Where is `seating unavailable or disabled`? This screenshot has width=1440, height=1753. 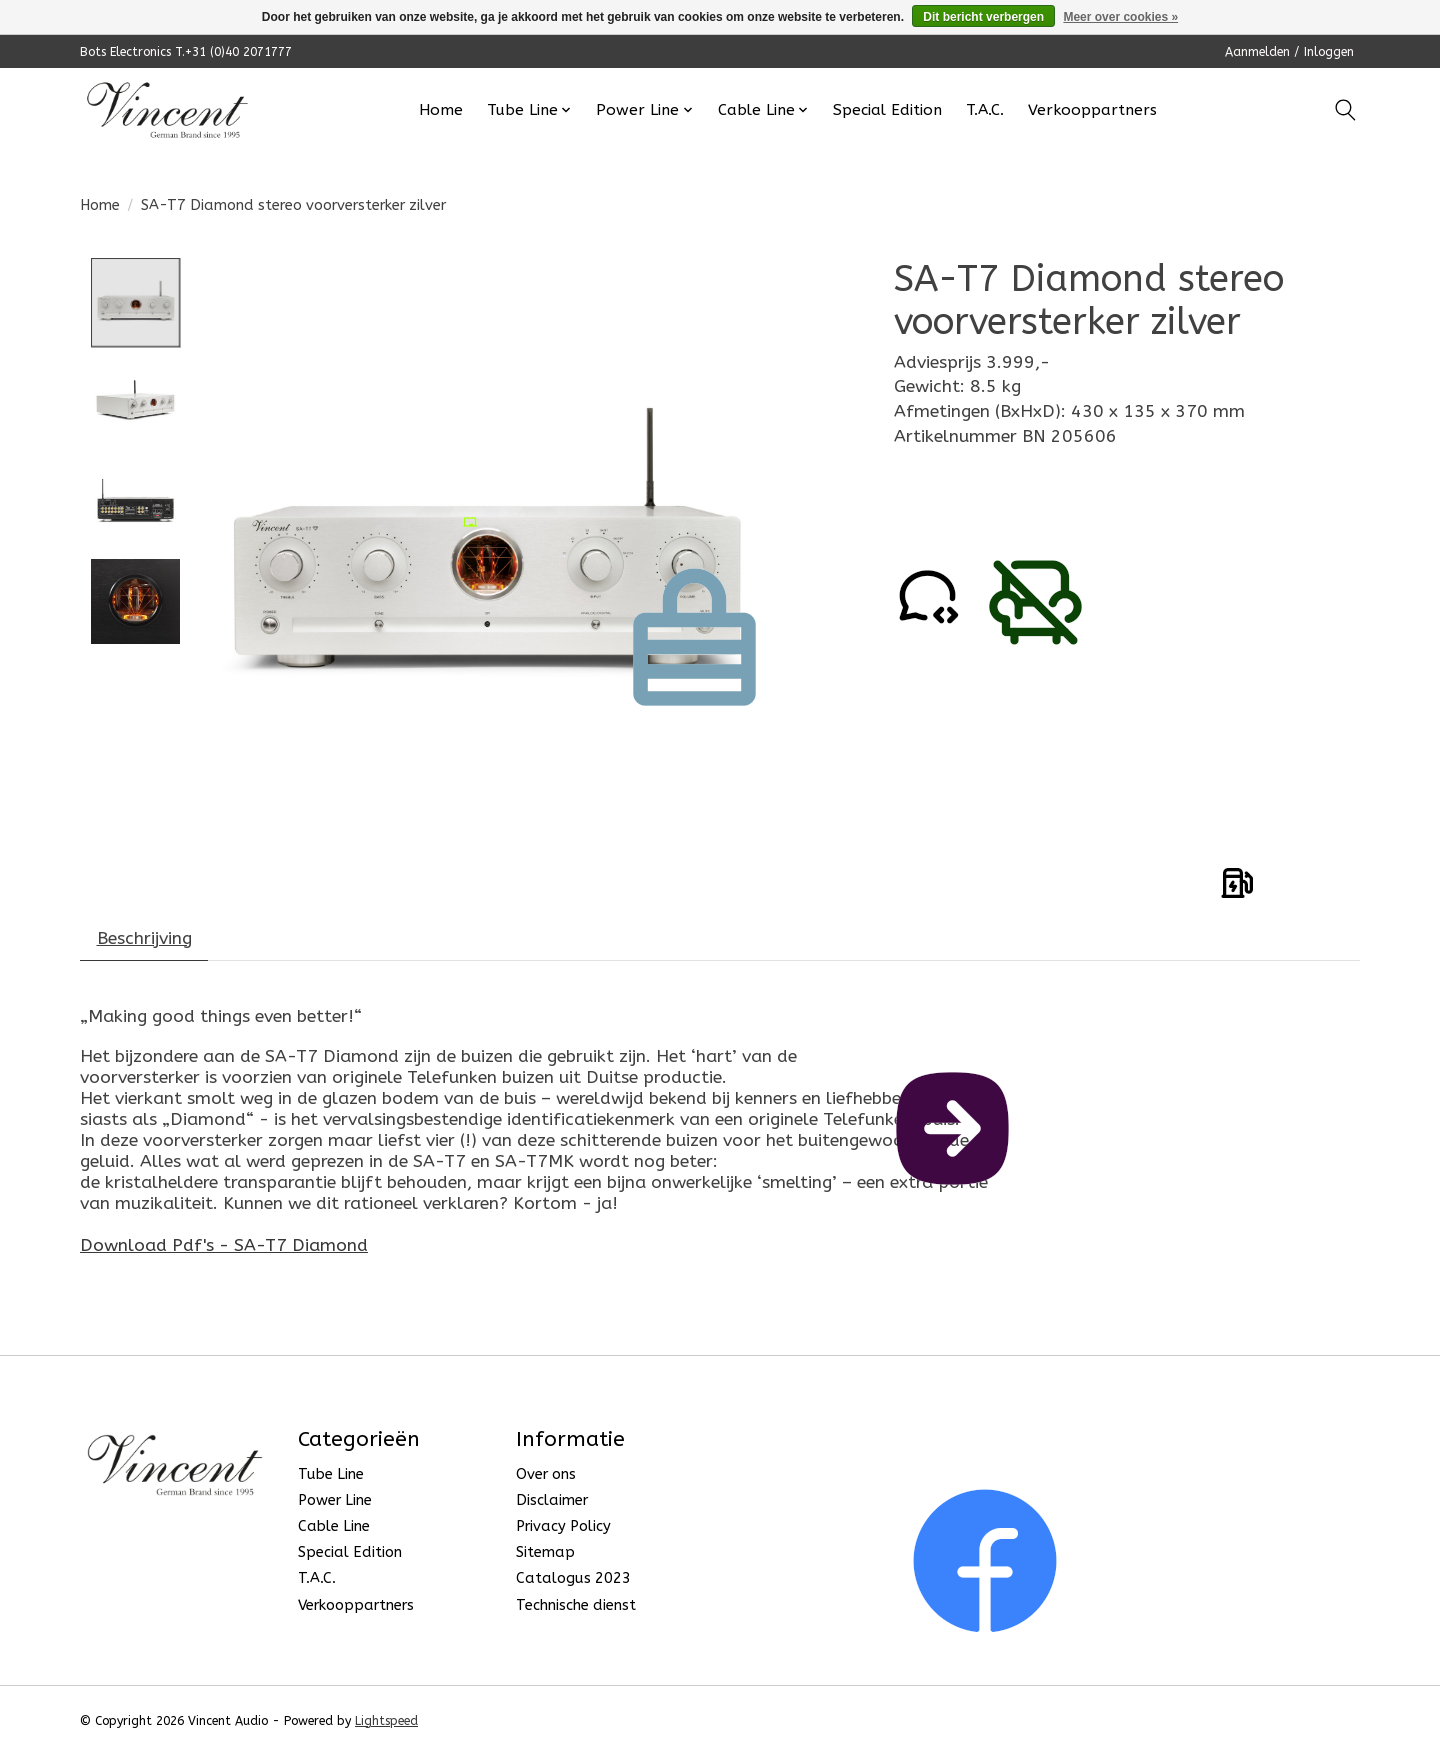 seating unavailable or disabled is located at coordinates (1035, 602).